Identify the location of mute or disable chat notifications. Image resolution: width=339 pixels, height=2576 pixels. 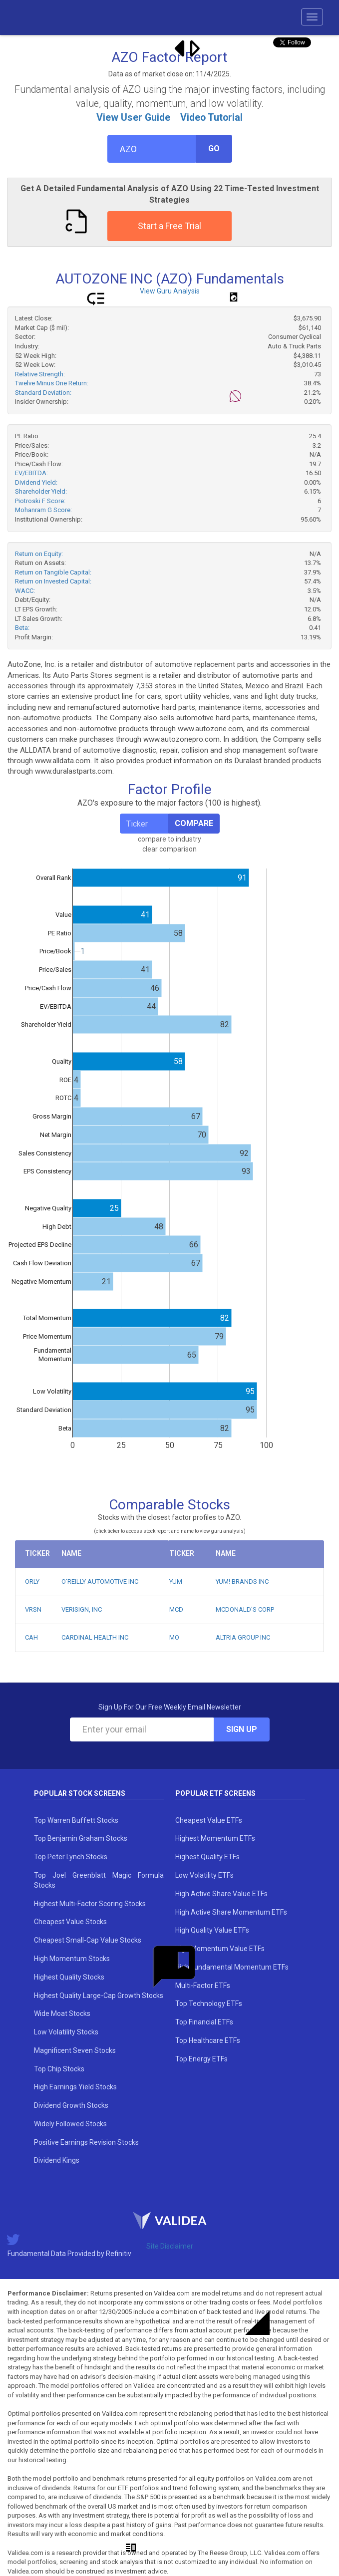
(235, 396).